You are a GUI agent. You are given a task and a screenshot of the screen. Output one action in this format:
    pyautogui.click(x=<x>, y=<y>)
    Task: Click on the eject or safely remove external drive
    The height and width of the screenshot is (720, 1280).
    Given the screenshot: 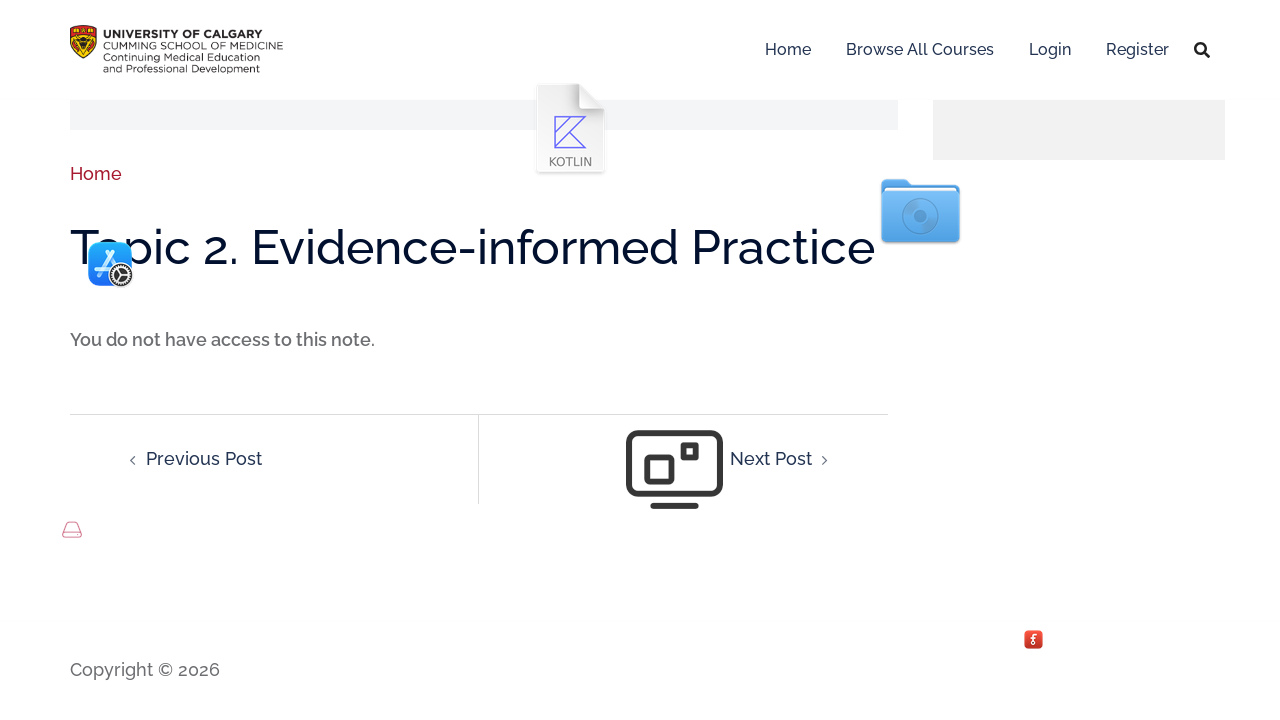 What is the action you would take?
    pyautogui.click(x=72, y=529)
    